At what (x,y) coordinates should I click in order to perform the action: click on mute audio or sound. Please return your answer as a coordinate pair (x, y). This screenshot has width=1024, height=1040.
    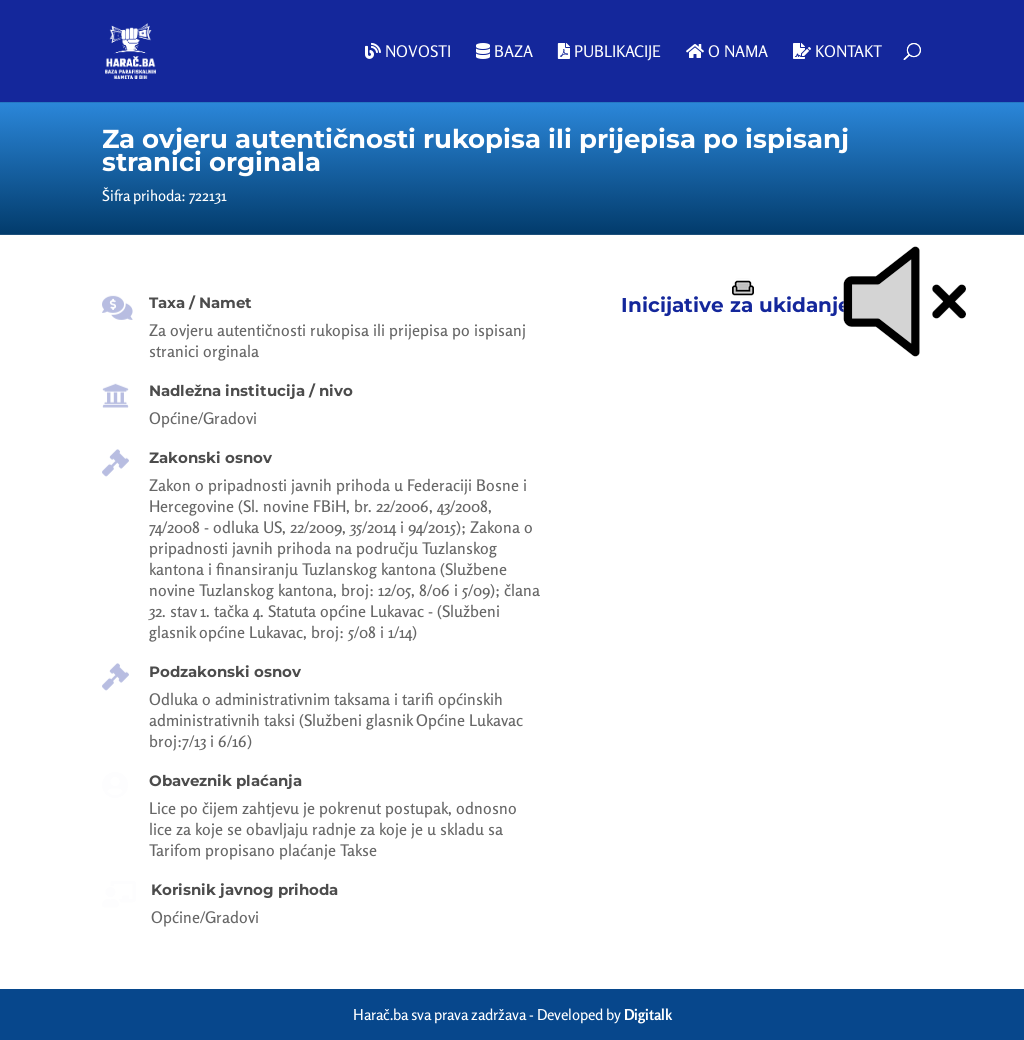
    Looking at the image, I should click on (898, 301).